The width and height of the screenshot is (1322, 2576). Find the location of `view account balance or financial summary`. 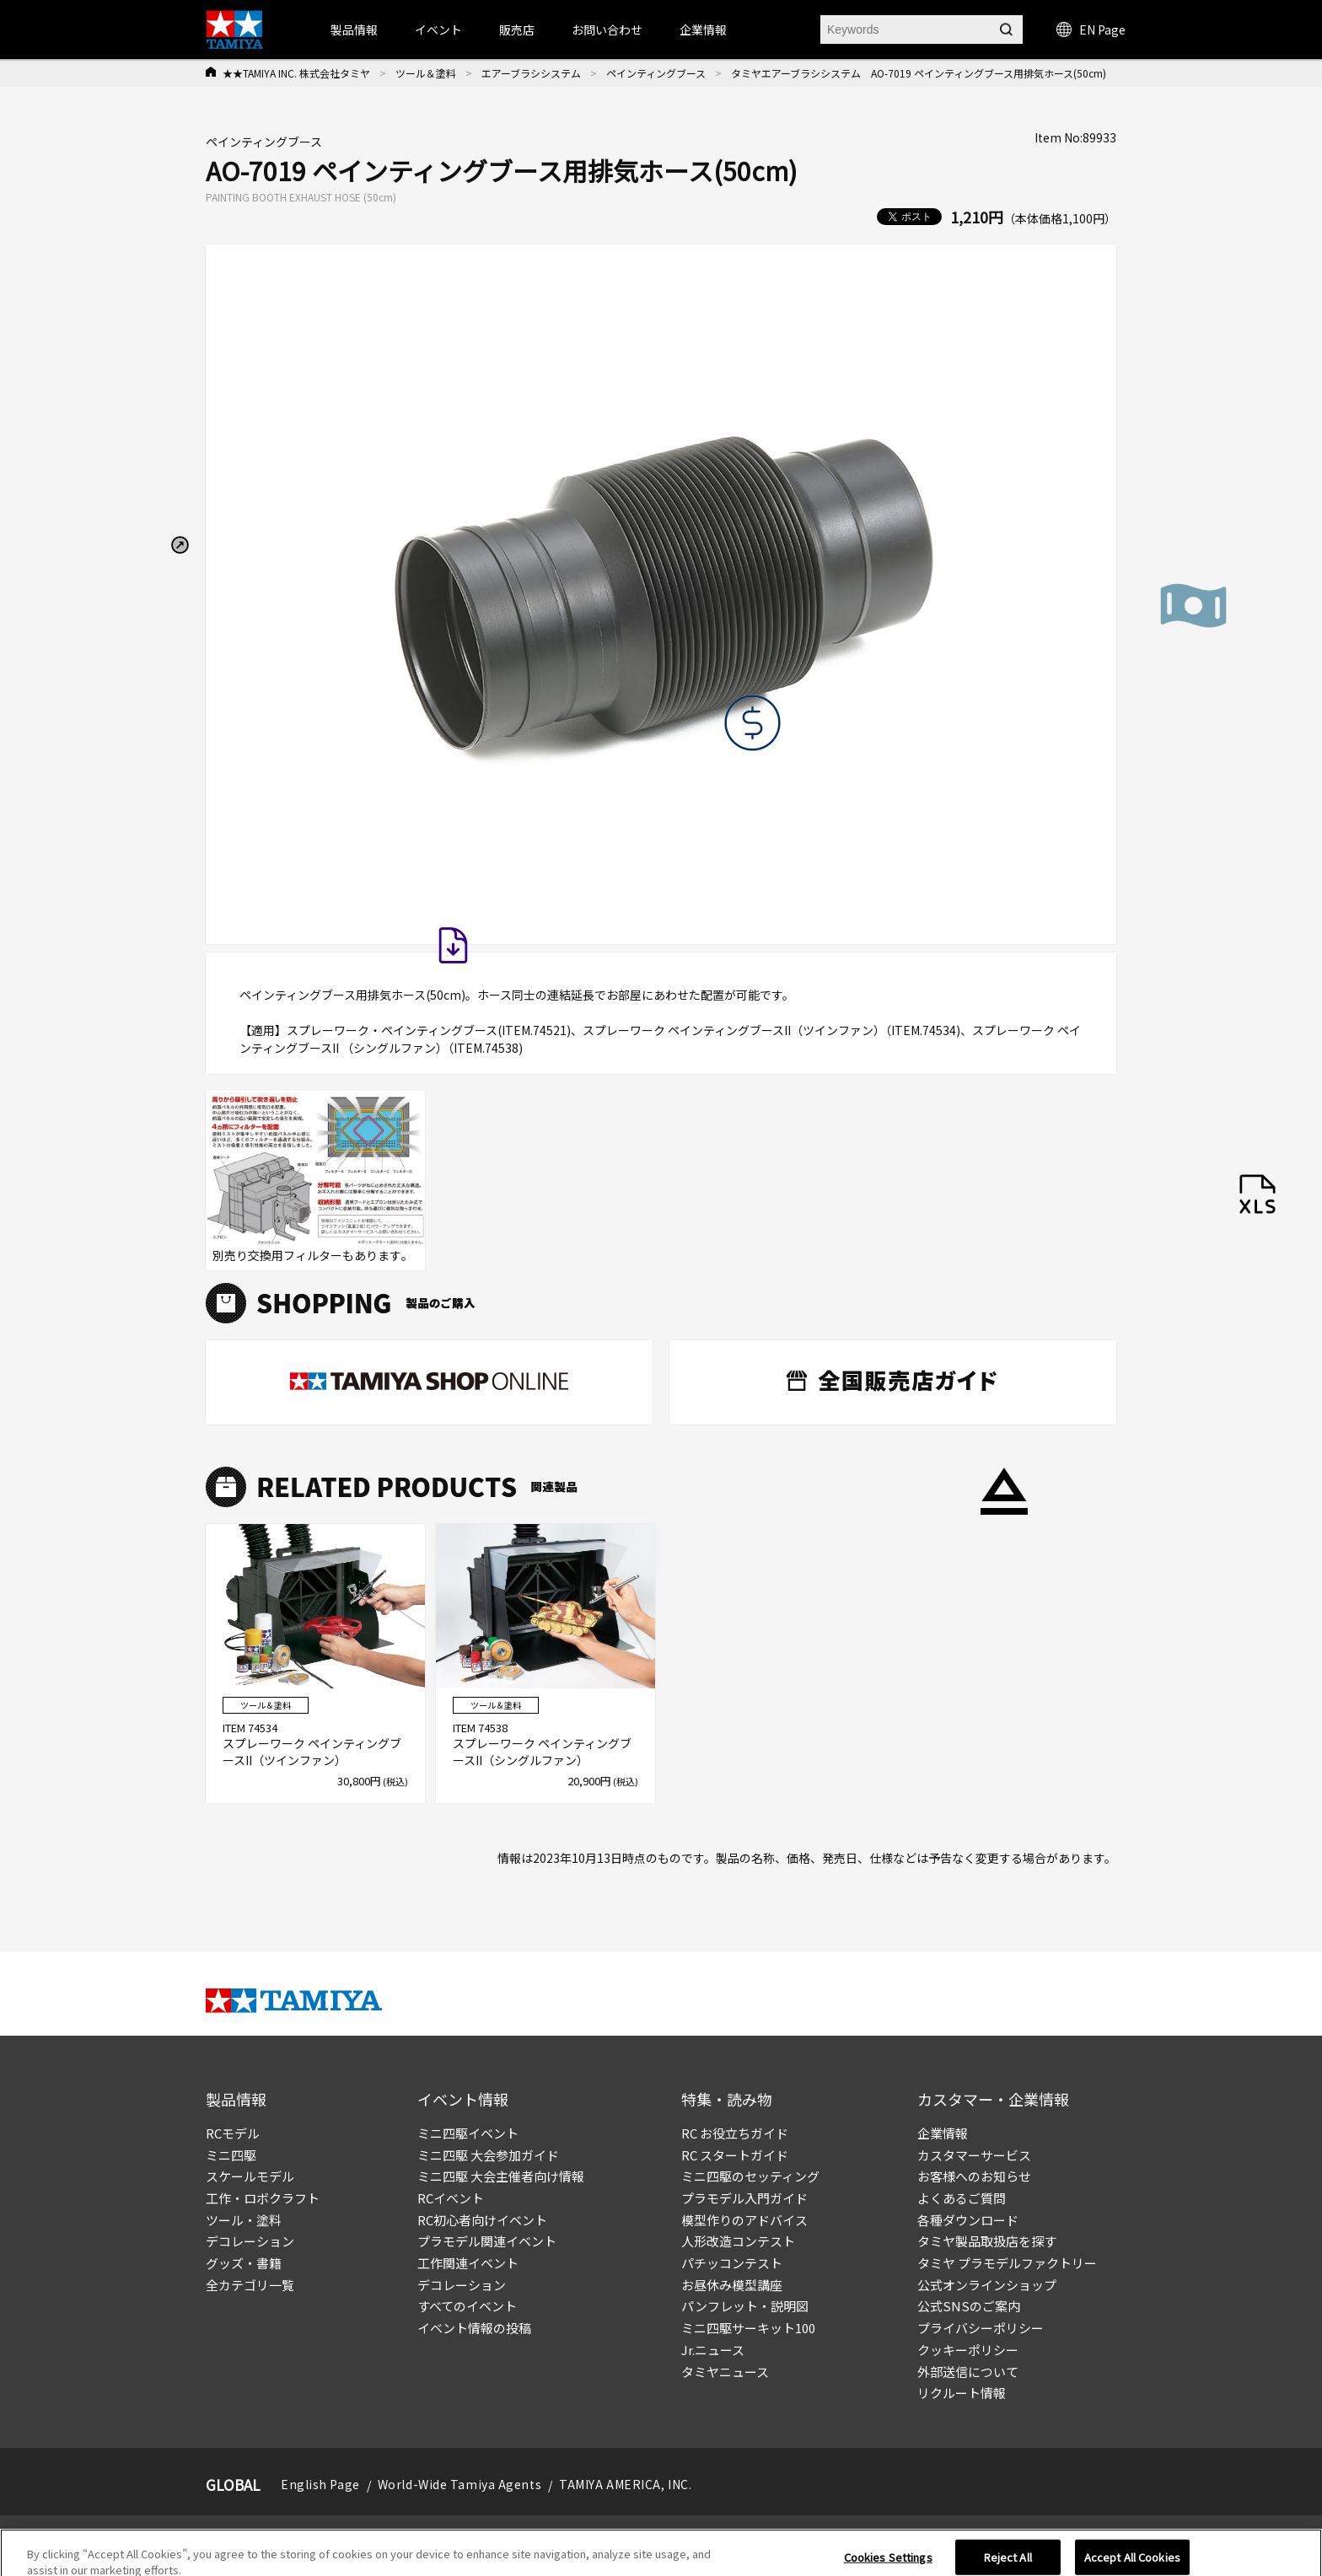

view account balance or financial summary is located at coordinates (752, 722).